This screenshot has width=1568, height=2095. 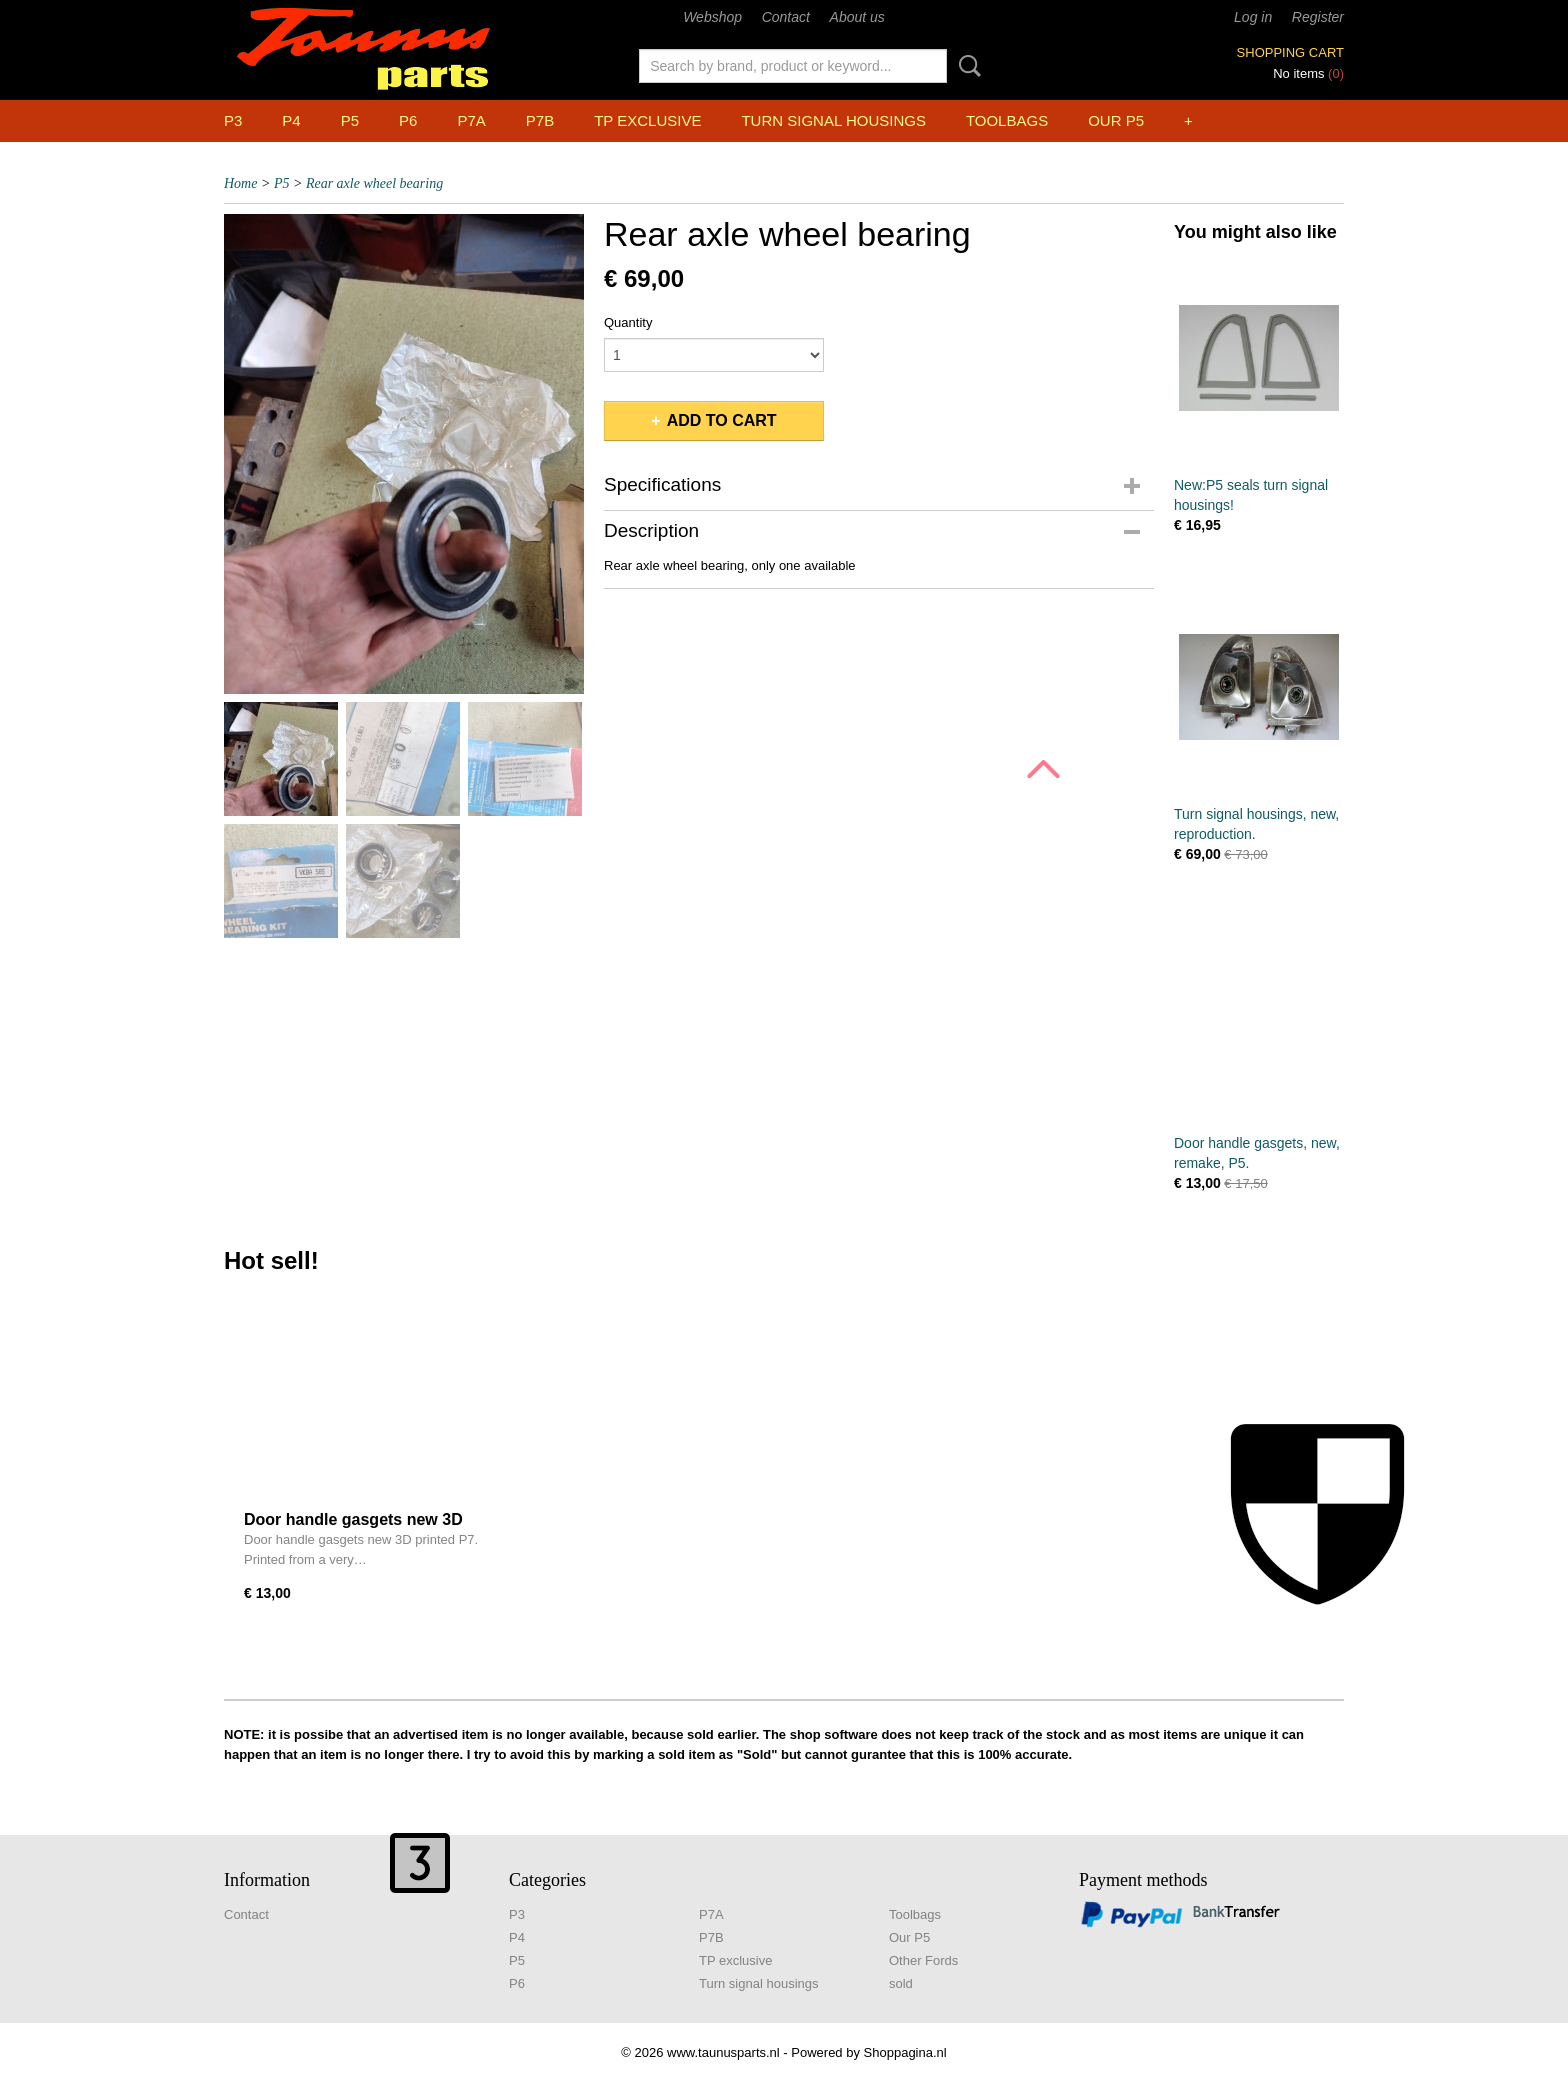 I want to click on select or navigate to item number three, so click(x=420, y=1863).